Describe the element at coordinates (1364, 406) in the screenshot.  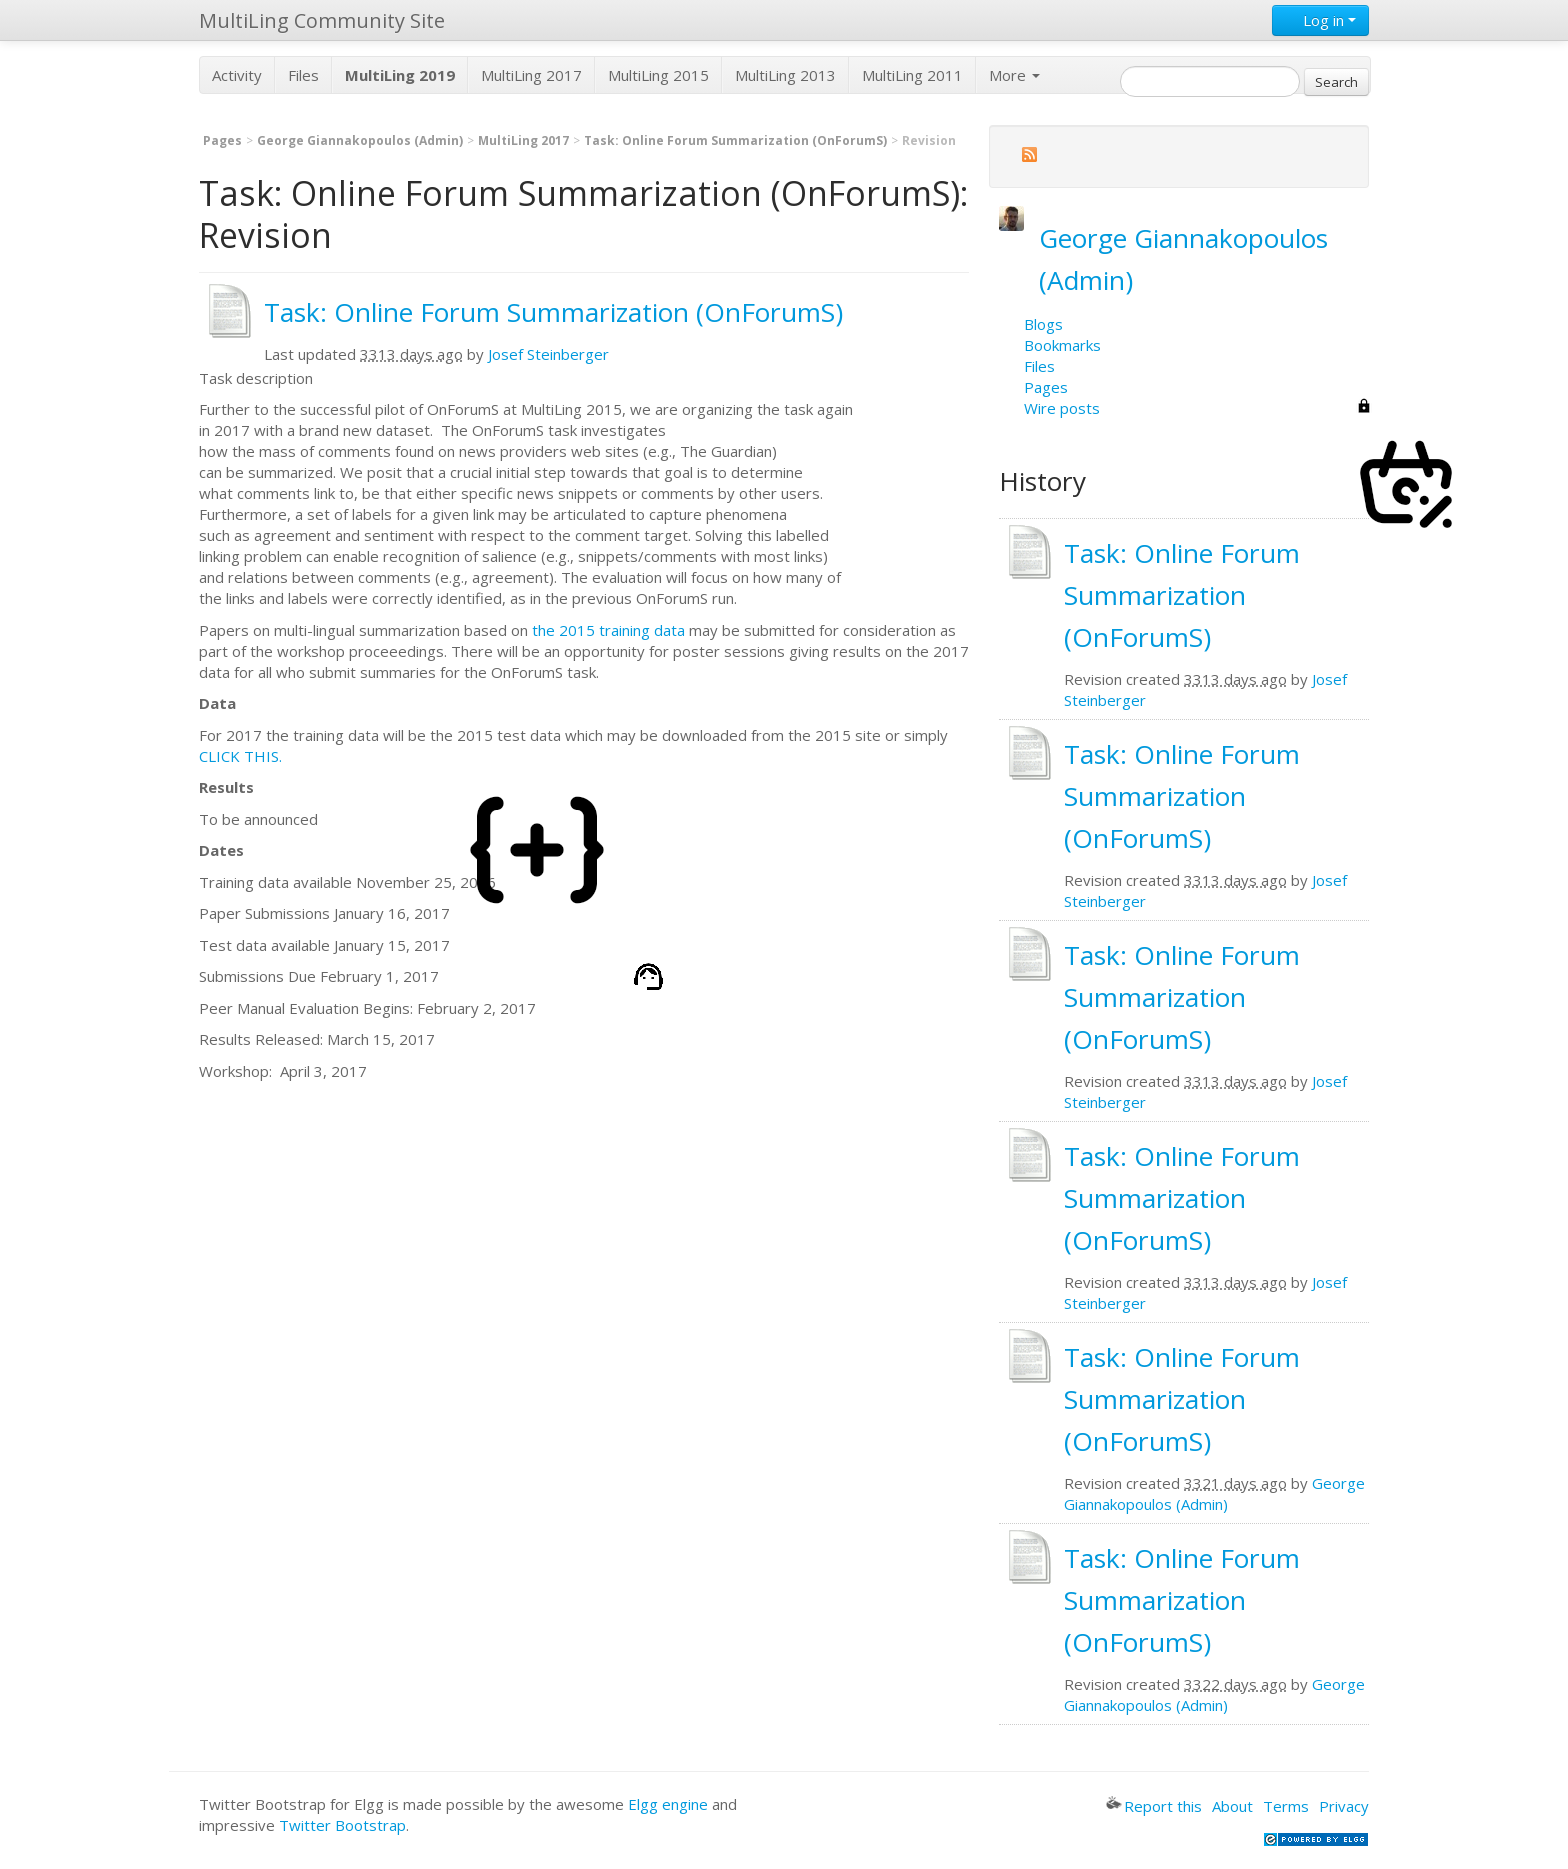
I see `lock or secure this item` at that location.